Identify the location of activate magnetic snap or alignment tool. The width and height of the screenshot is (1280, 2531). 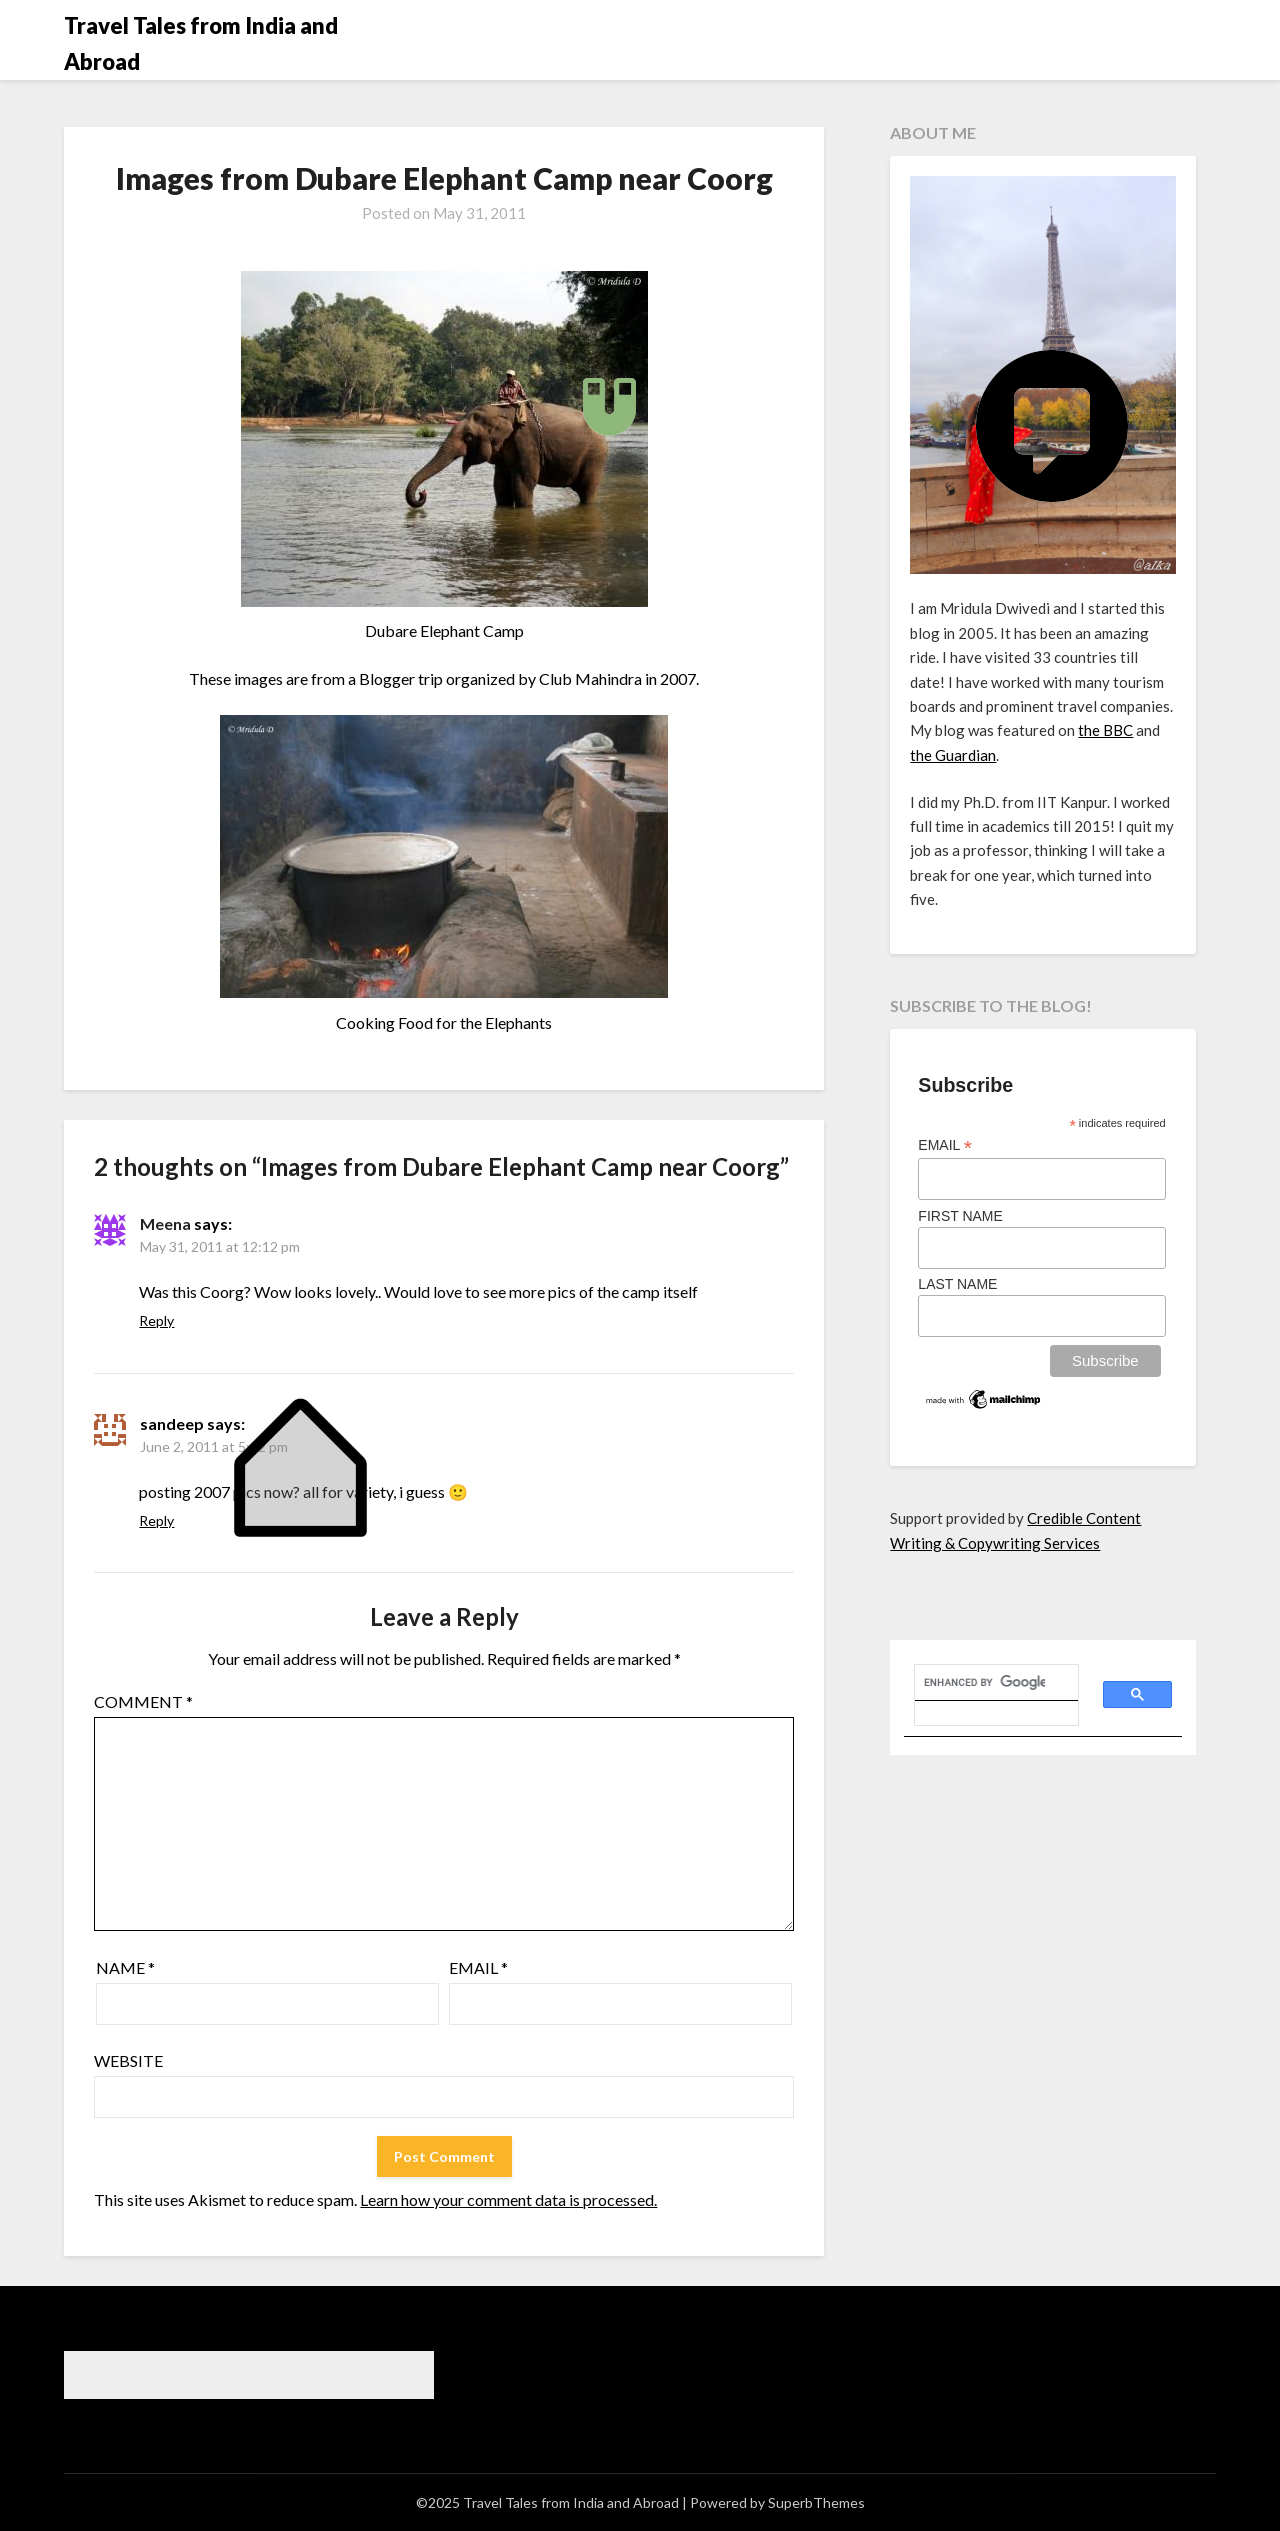
(609, 404).